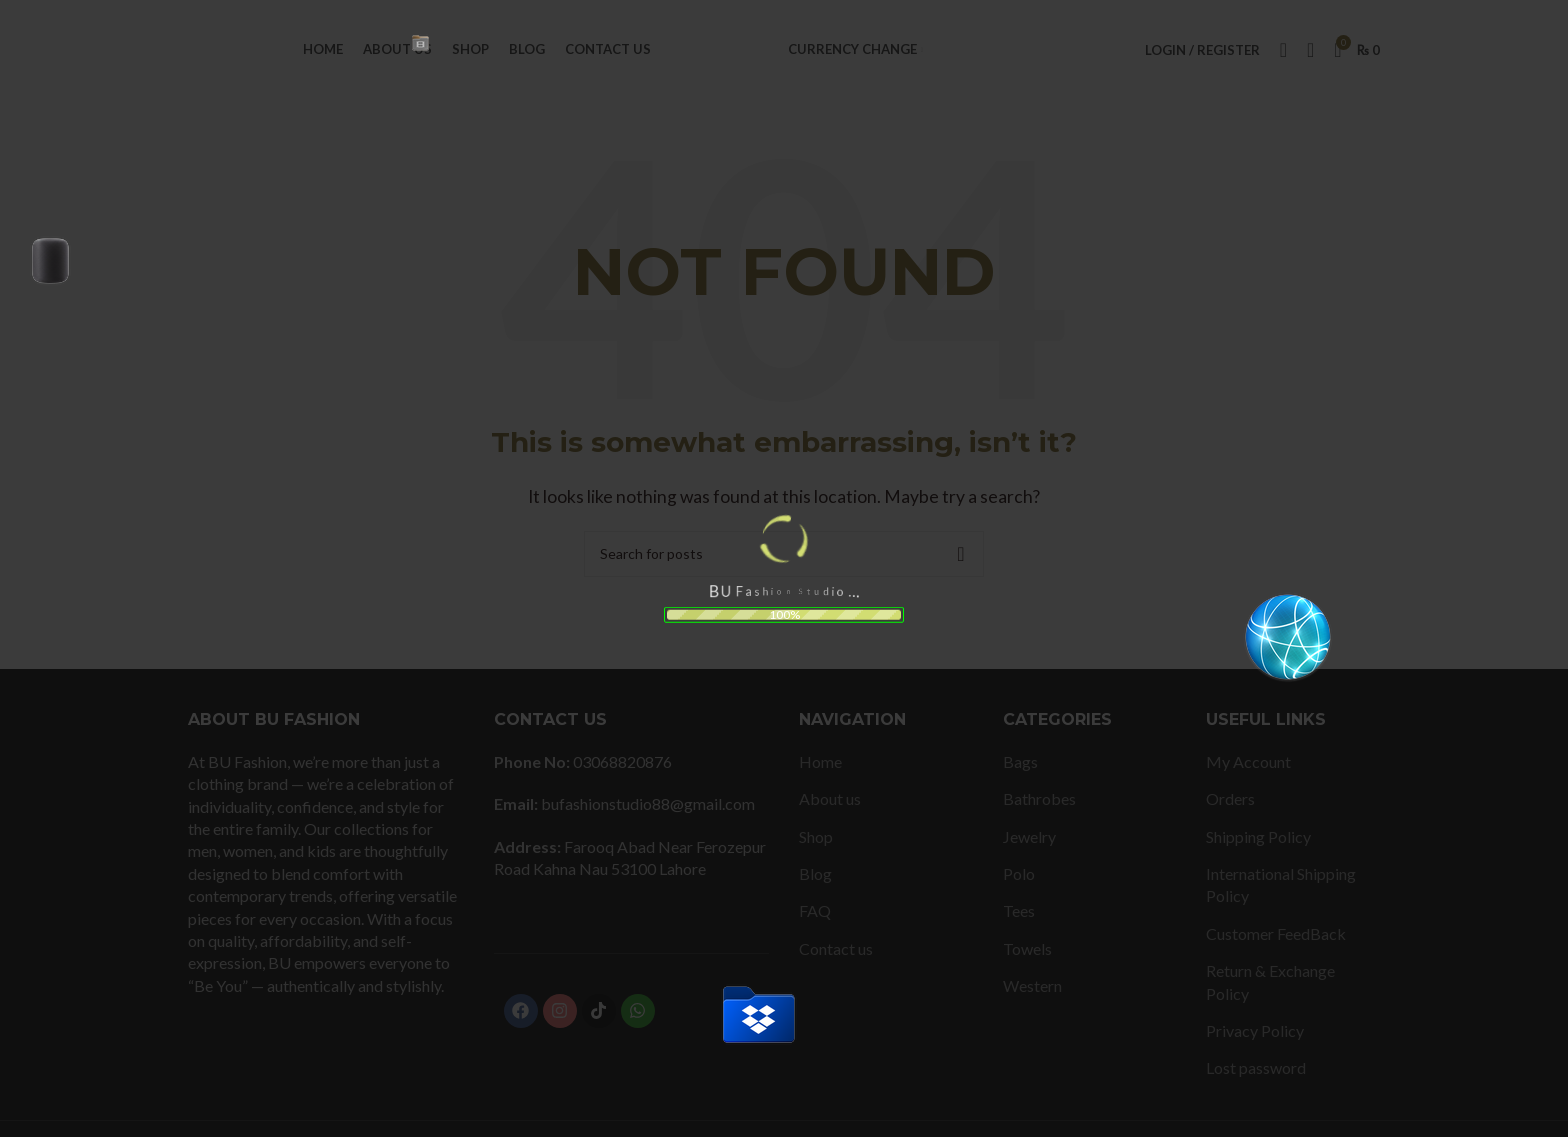 The height and width of the screenshot is (1137, 1568). I want to click on open network browser to view connected devices, so click(1288, 637).